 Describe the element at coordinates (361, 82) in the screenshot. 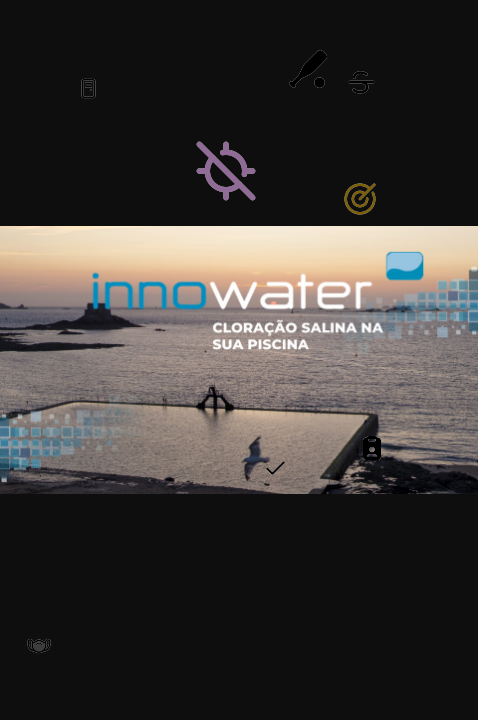

I see `apply strikethrough formatting to selected text` at that location.